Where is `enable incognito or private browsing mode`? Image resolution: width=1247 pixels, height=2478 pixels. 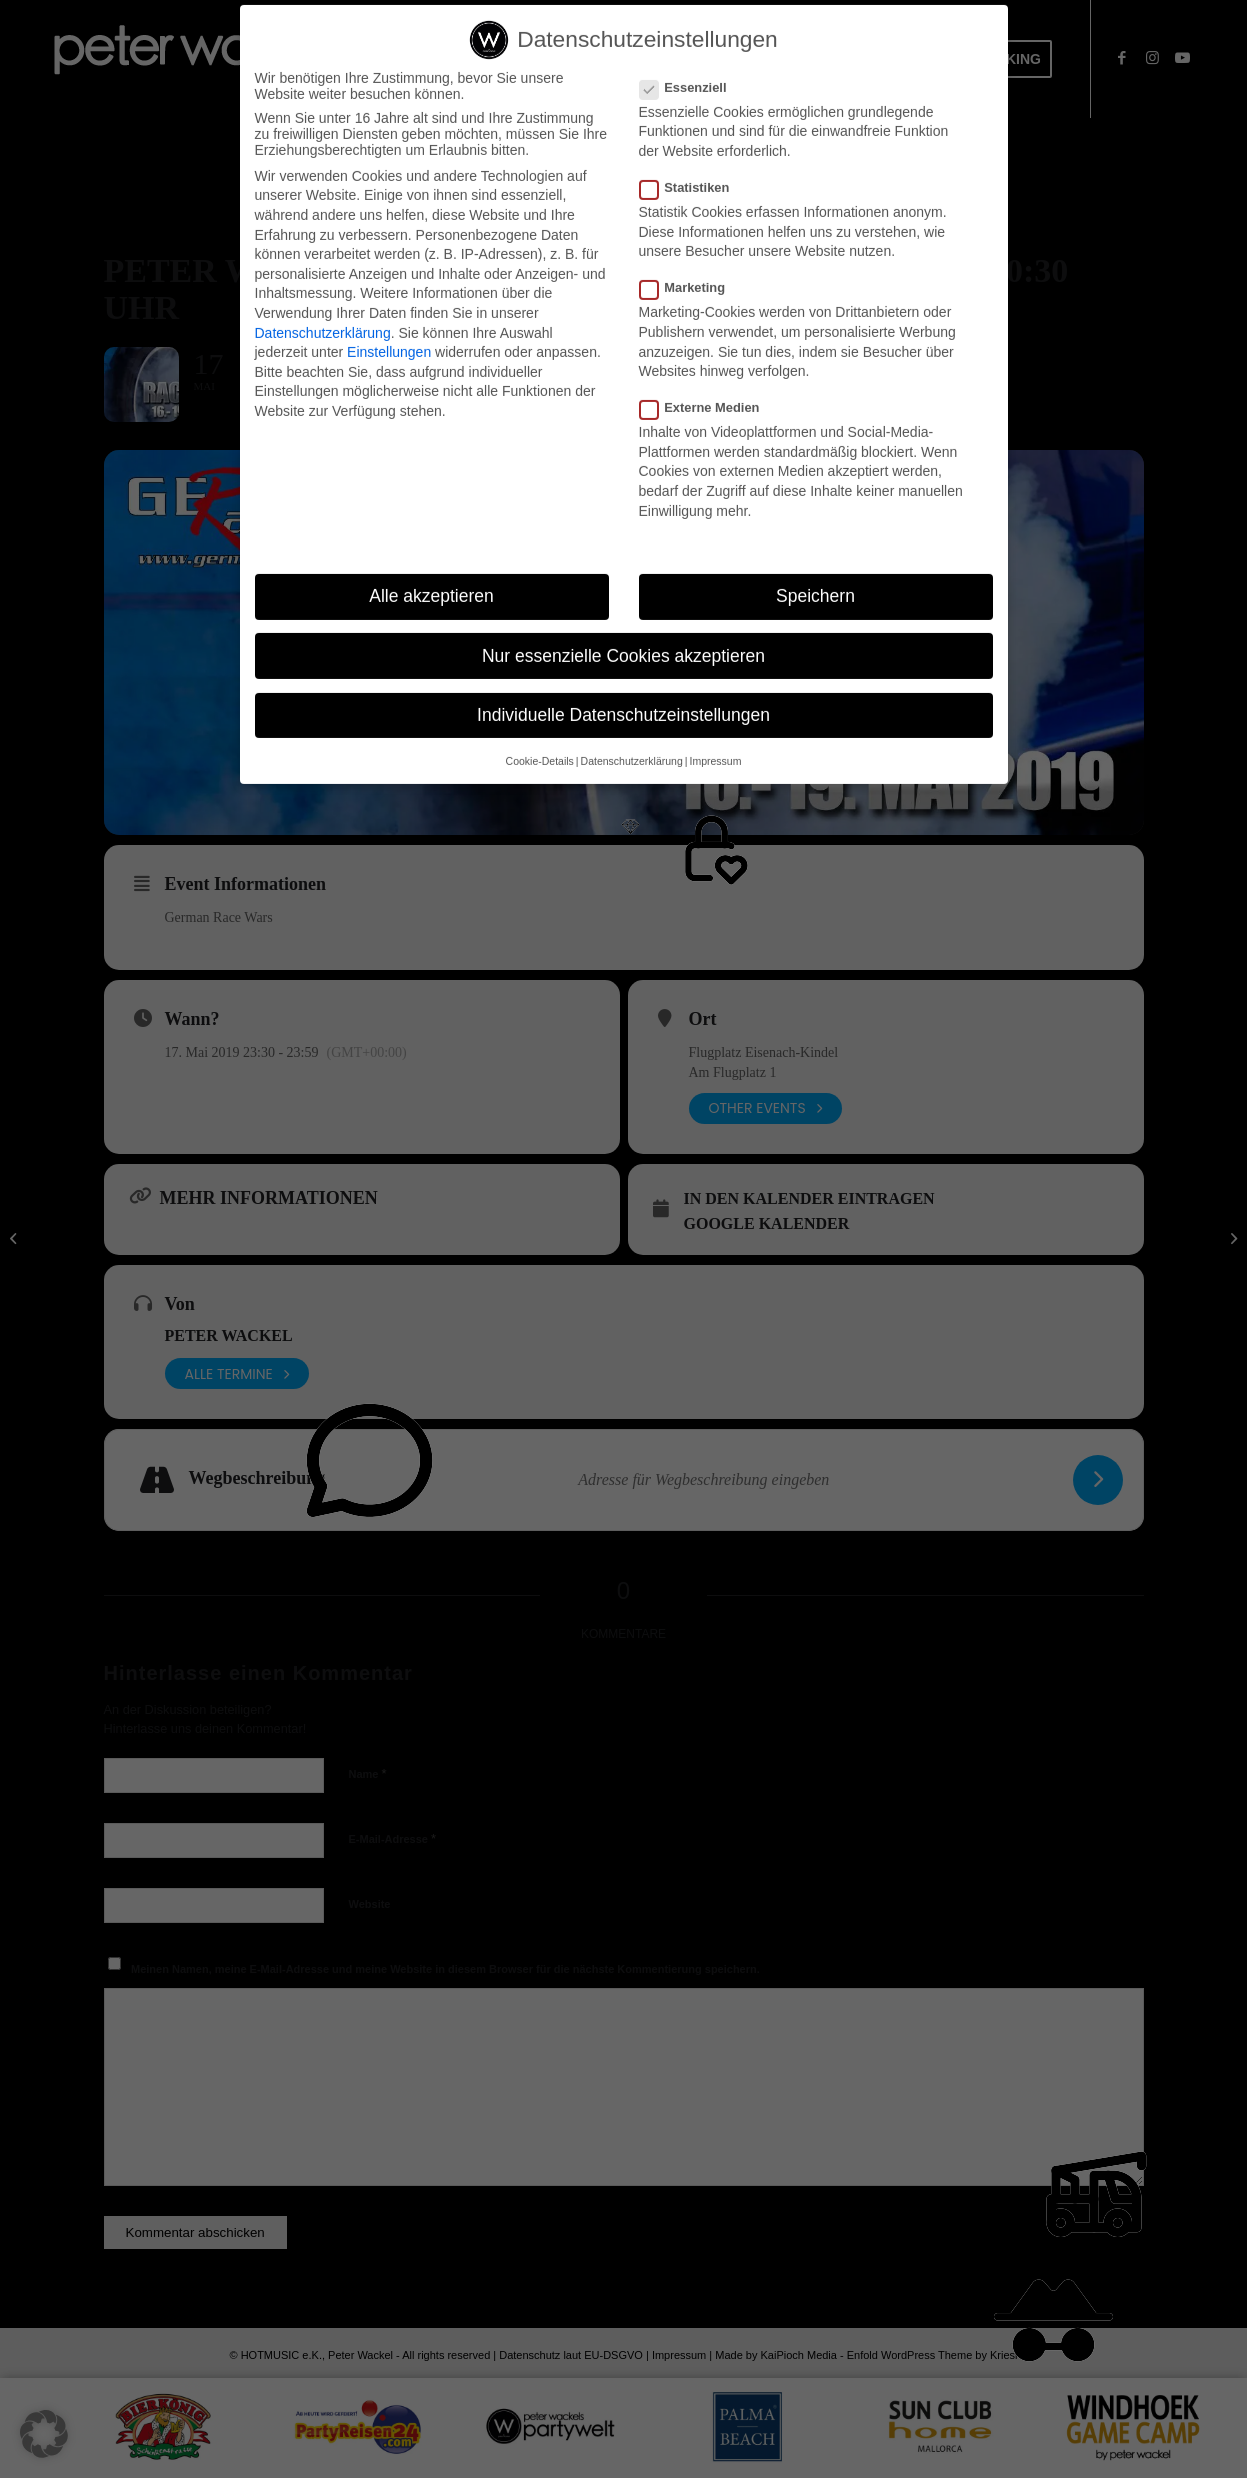
enable incognito or private browsing mode is located at coordinates (1053, 2320).